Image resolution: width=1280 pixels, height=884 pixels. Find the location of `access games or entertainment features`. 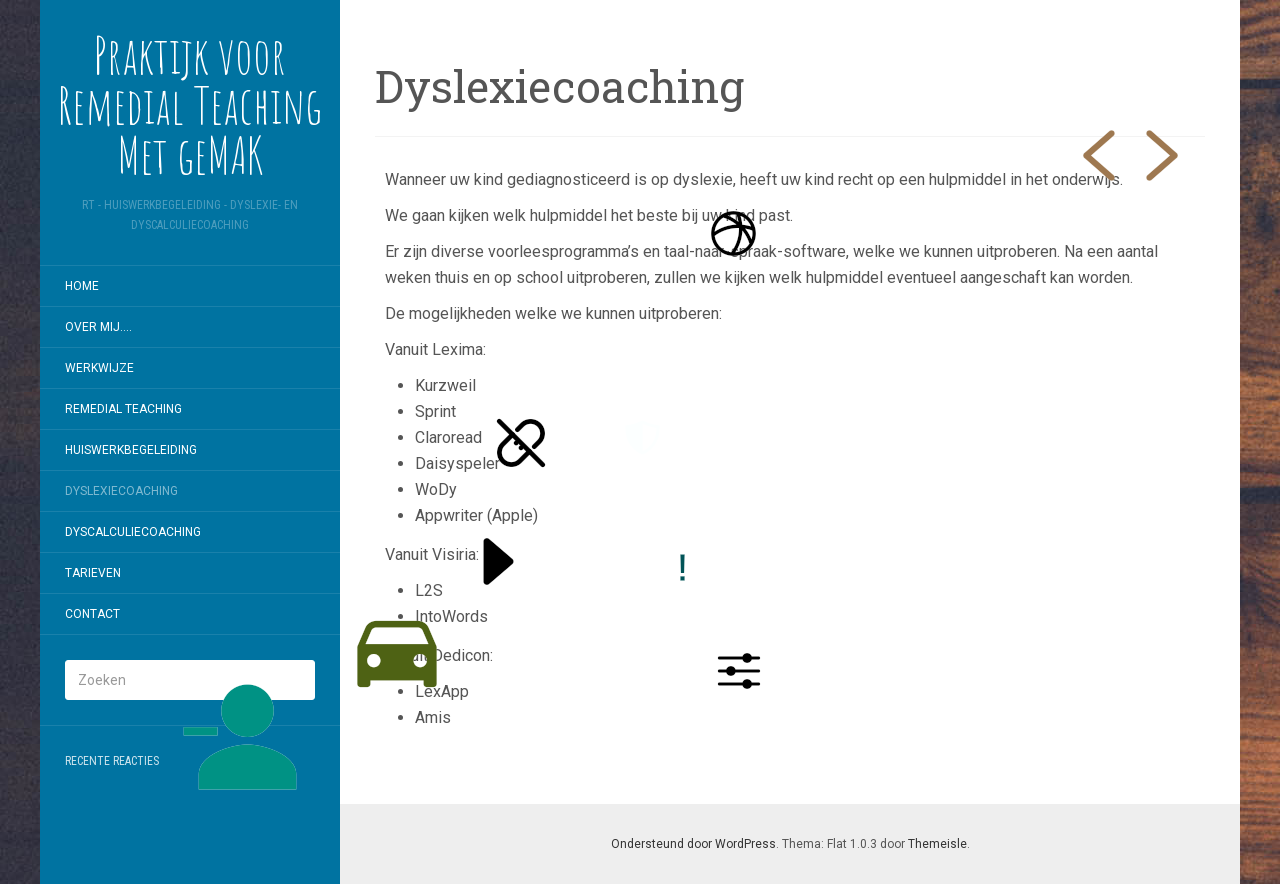

access games or entertainment features is located at coordinates (733, 233).